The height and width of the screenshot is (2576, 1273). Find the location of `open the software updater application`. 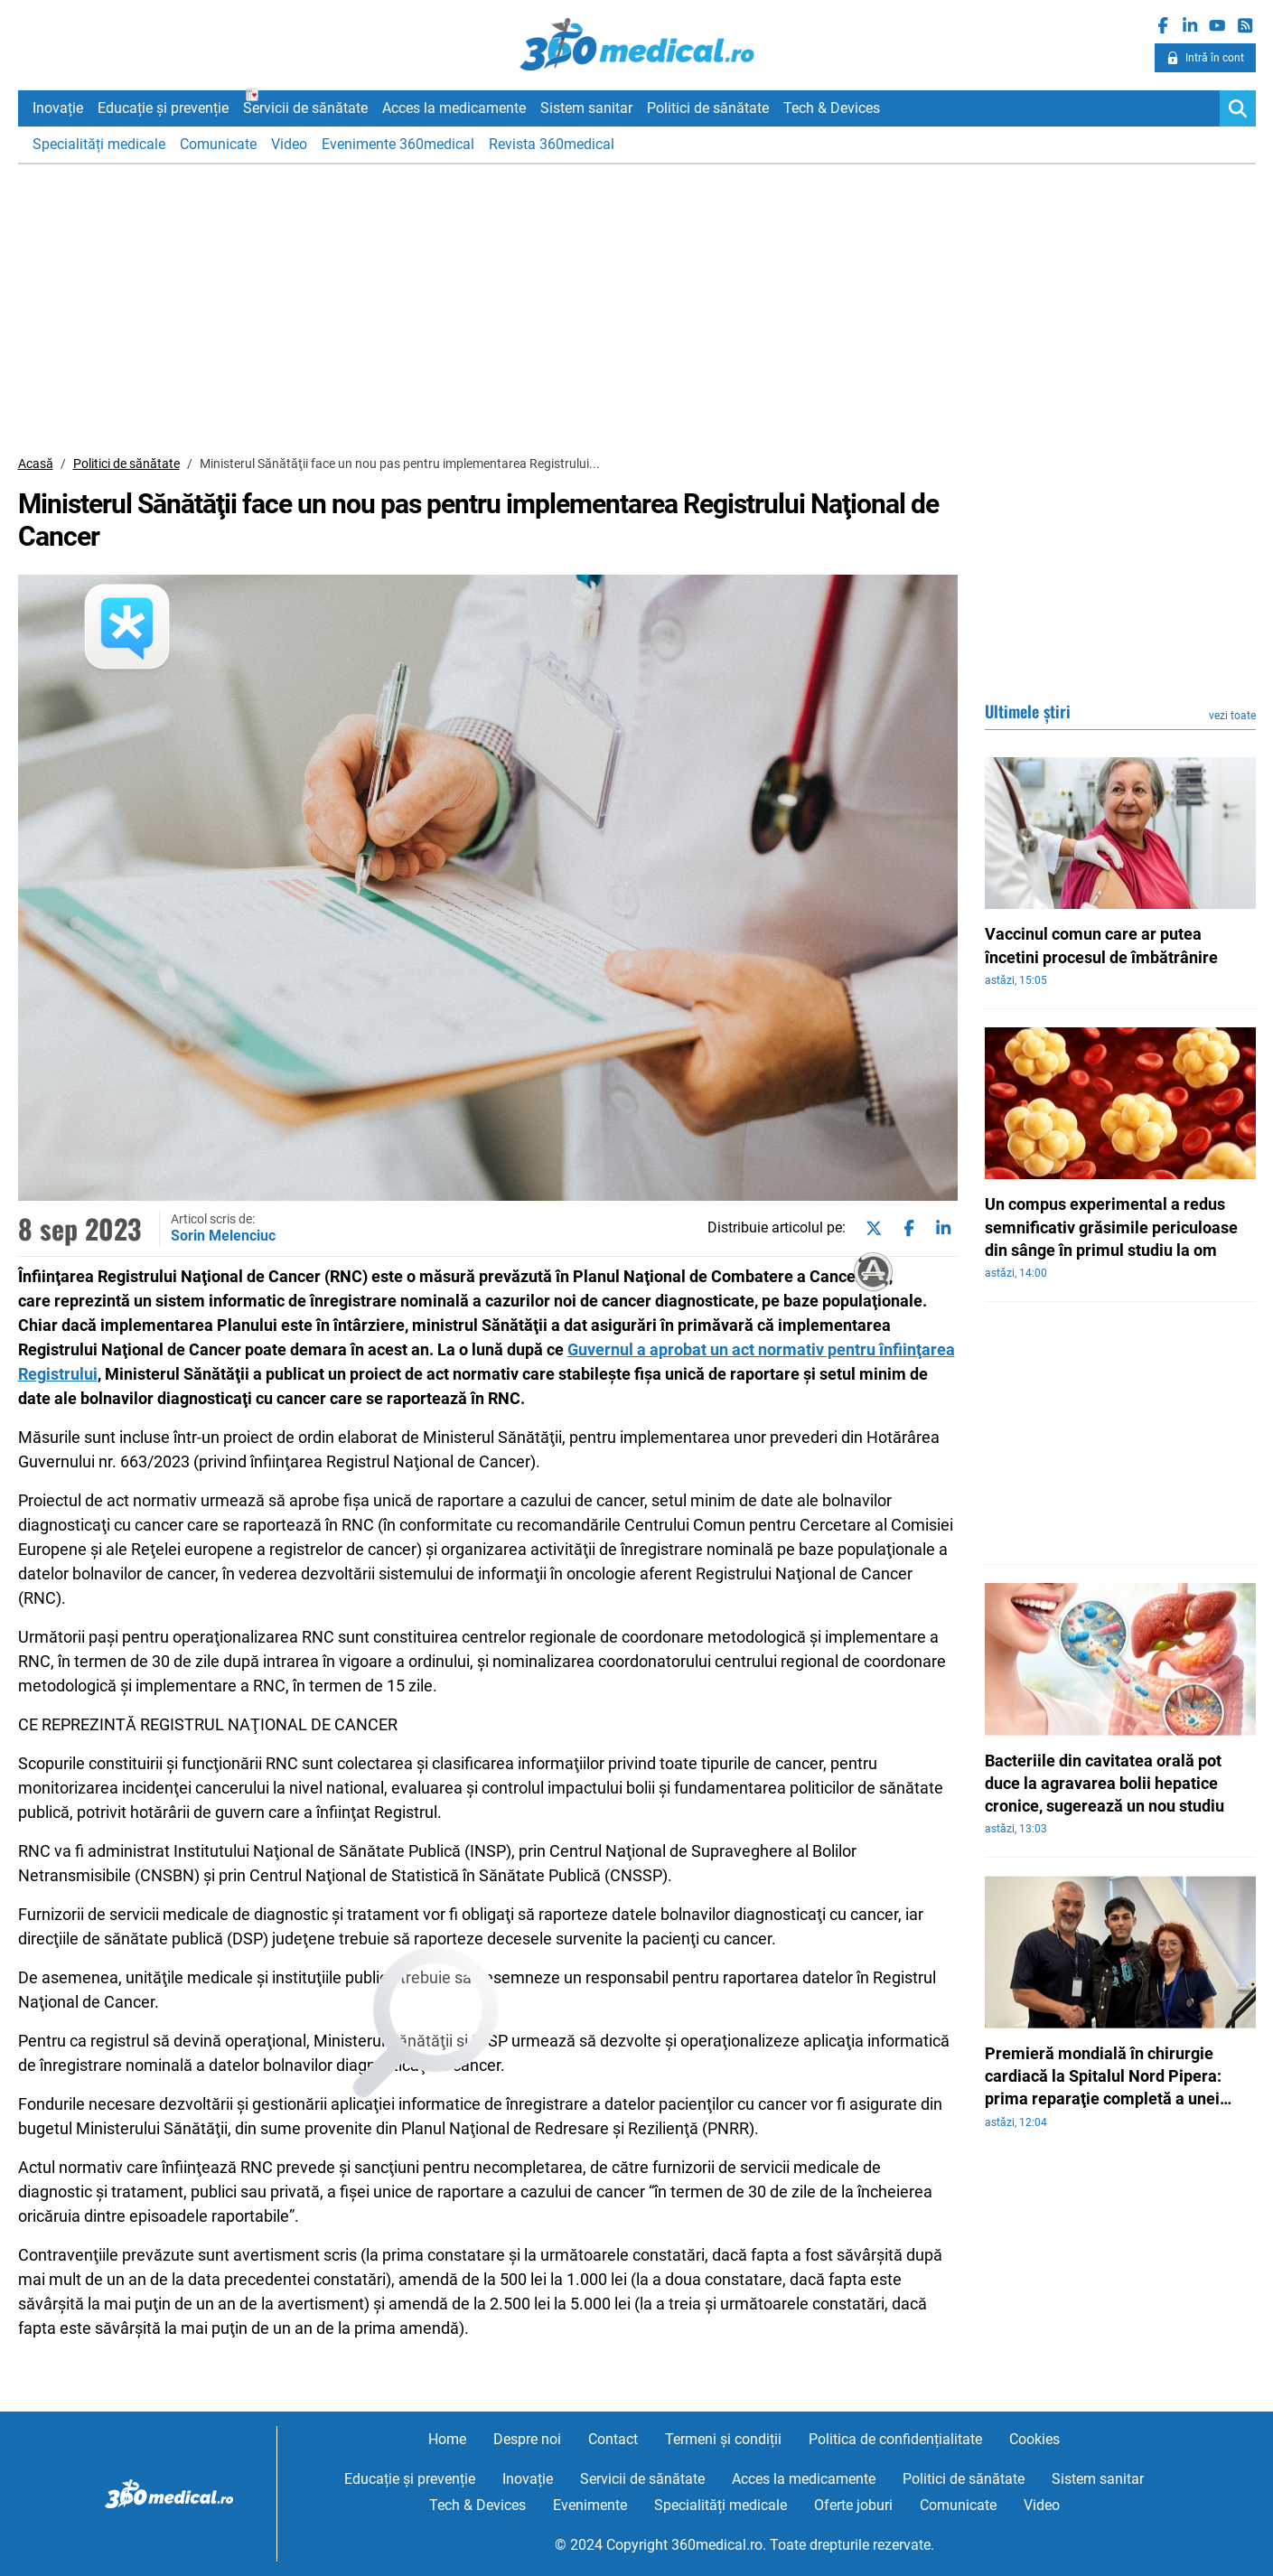

open the software updater application is located at coordinates (873, 1271).